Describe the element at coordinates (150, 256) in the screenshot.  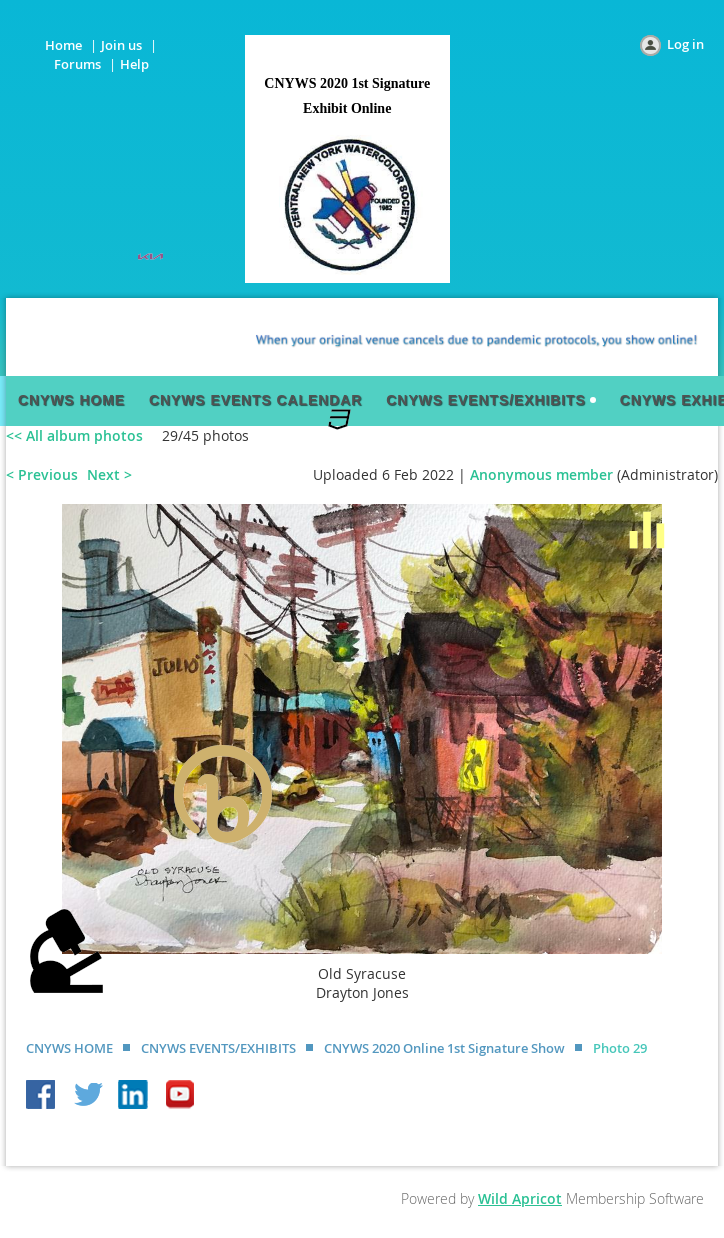
I see `Kia brand logo` at that location.